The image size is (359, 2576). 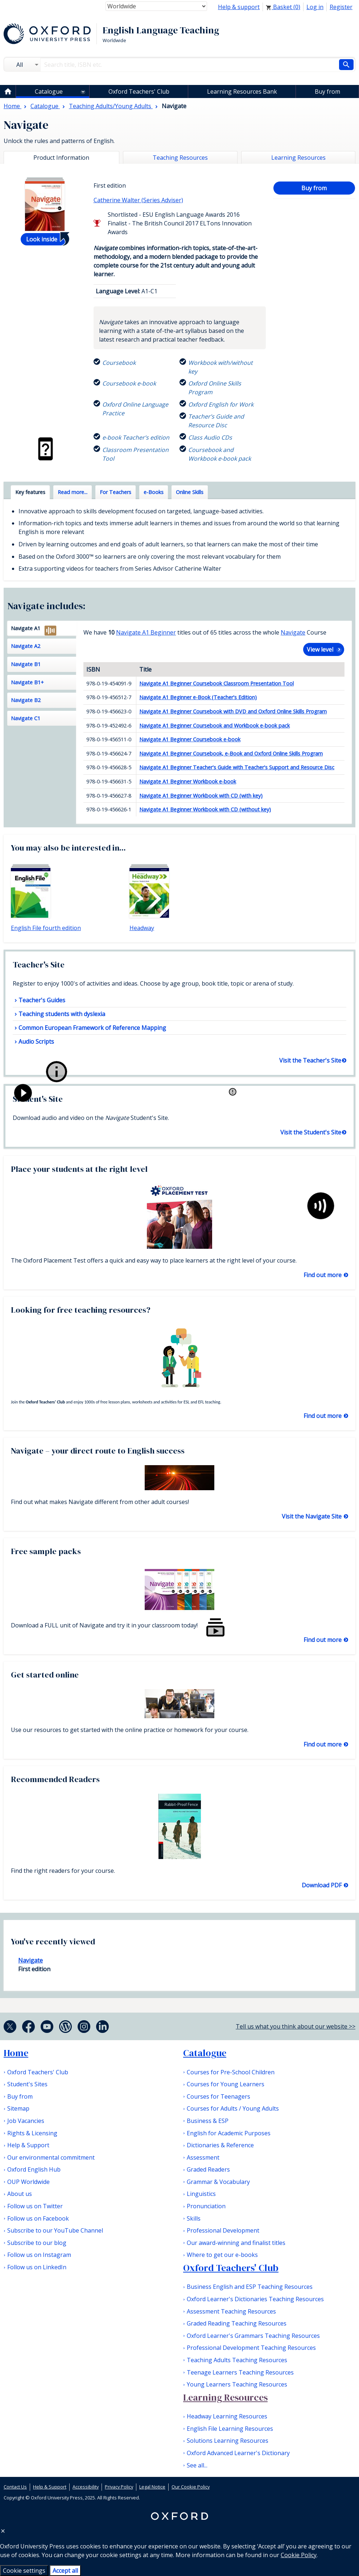 What do you see at coordinates (232, 1092) in the screenshot?
I see `indicates an error or problem has occurred` at bounding box center [232, 1092].